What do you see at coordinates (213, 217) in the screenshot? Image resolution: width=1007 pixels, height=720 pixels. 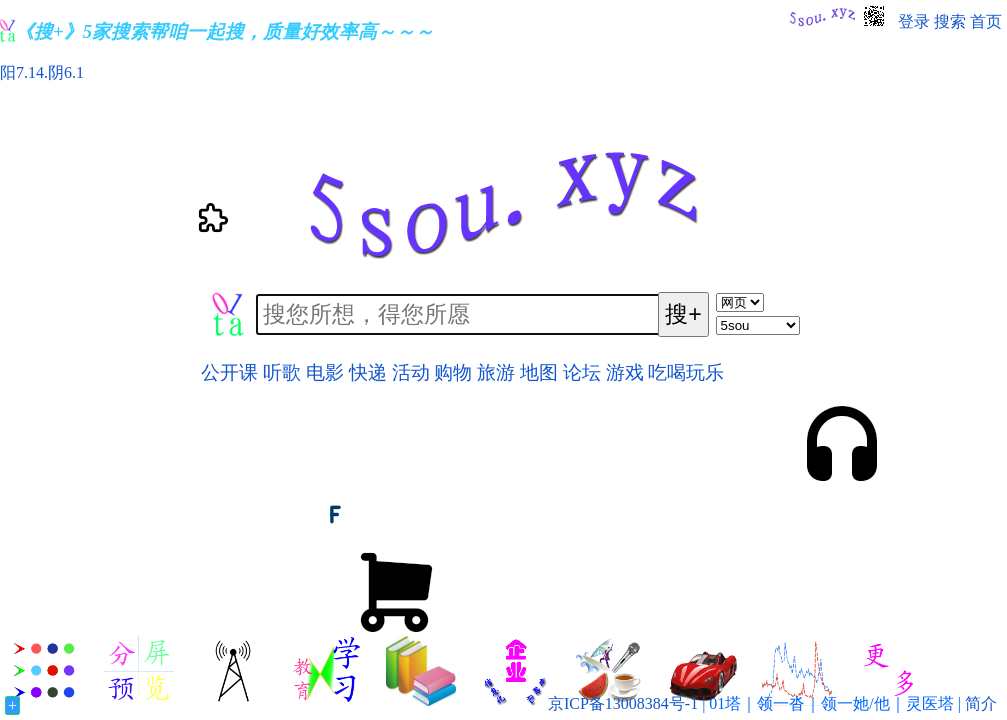 I see `access plugins or extensions` at bounding box center [213, 217].